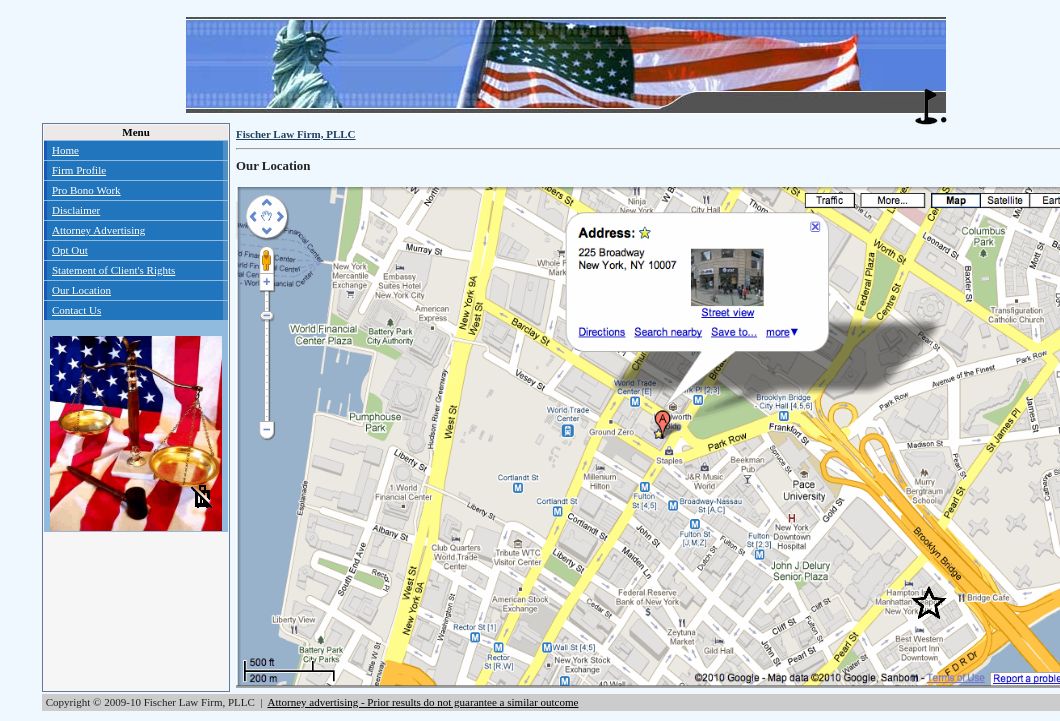 This screenshot has height=721, width=1060. I want to click on no luggage allowed in this area, so click(202, 496).